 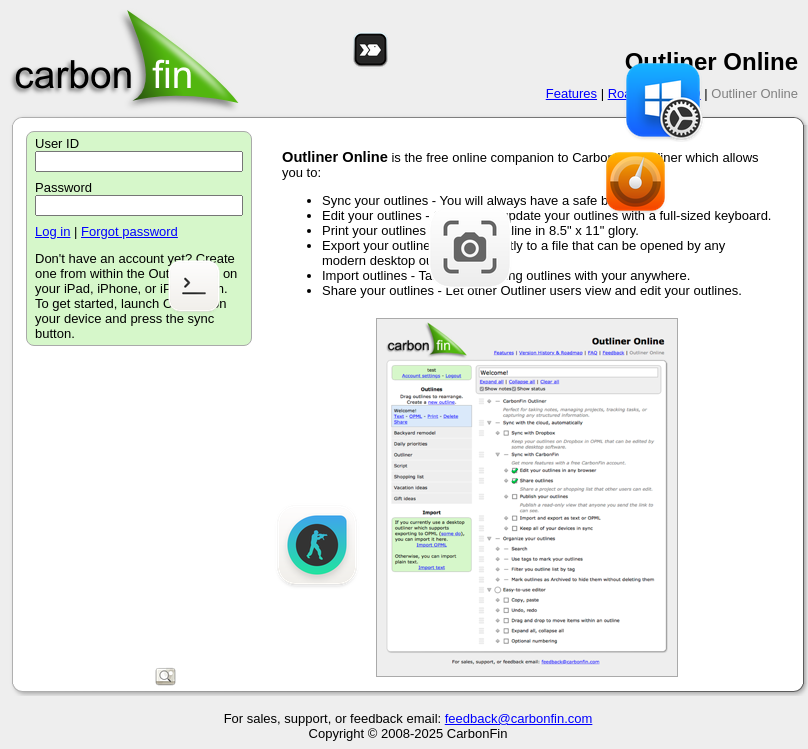 What do you see at coordinates (635, 181) in the screenshot?
I see `open gtick metronome application` at bounding box center [635, 181].